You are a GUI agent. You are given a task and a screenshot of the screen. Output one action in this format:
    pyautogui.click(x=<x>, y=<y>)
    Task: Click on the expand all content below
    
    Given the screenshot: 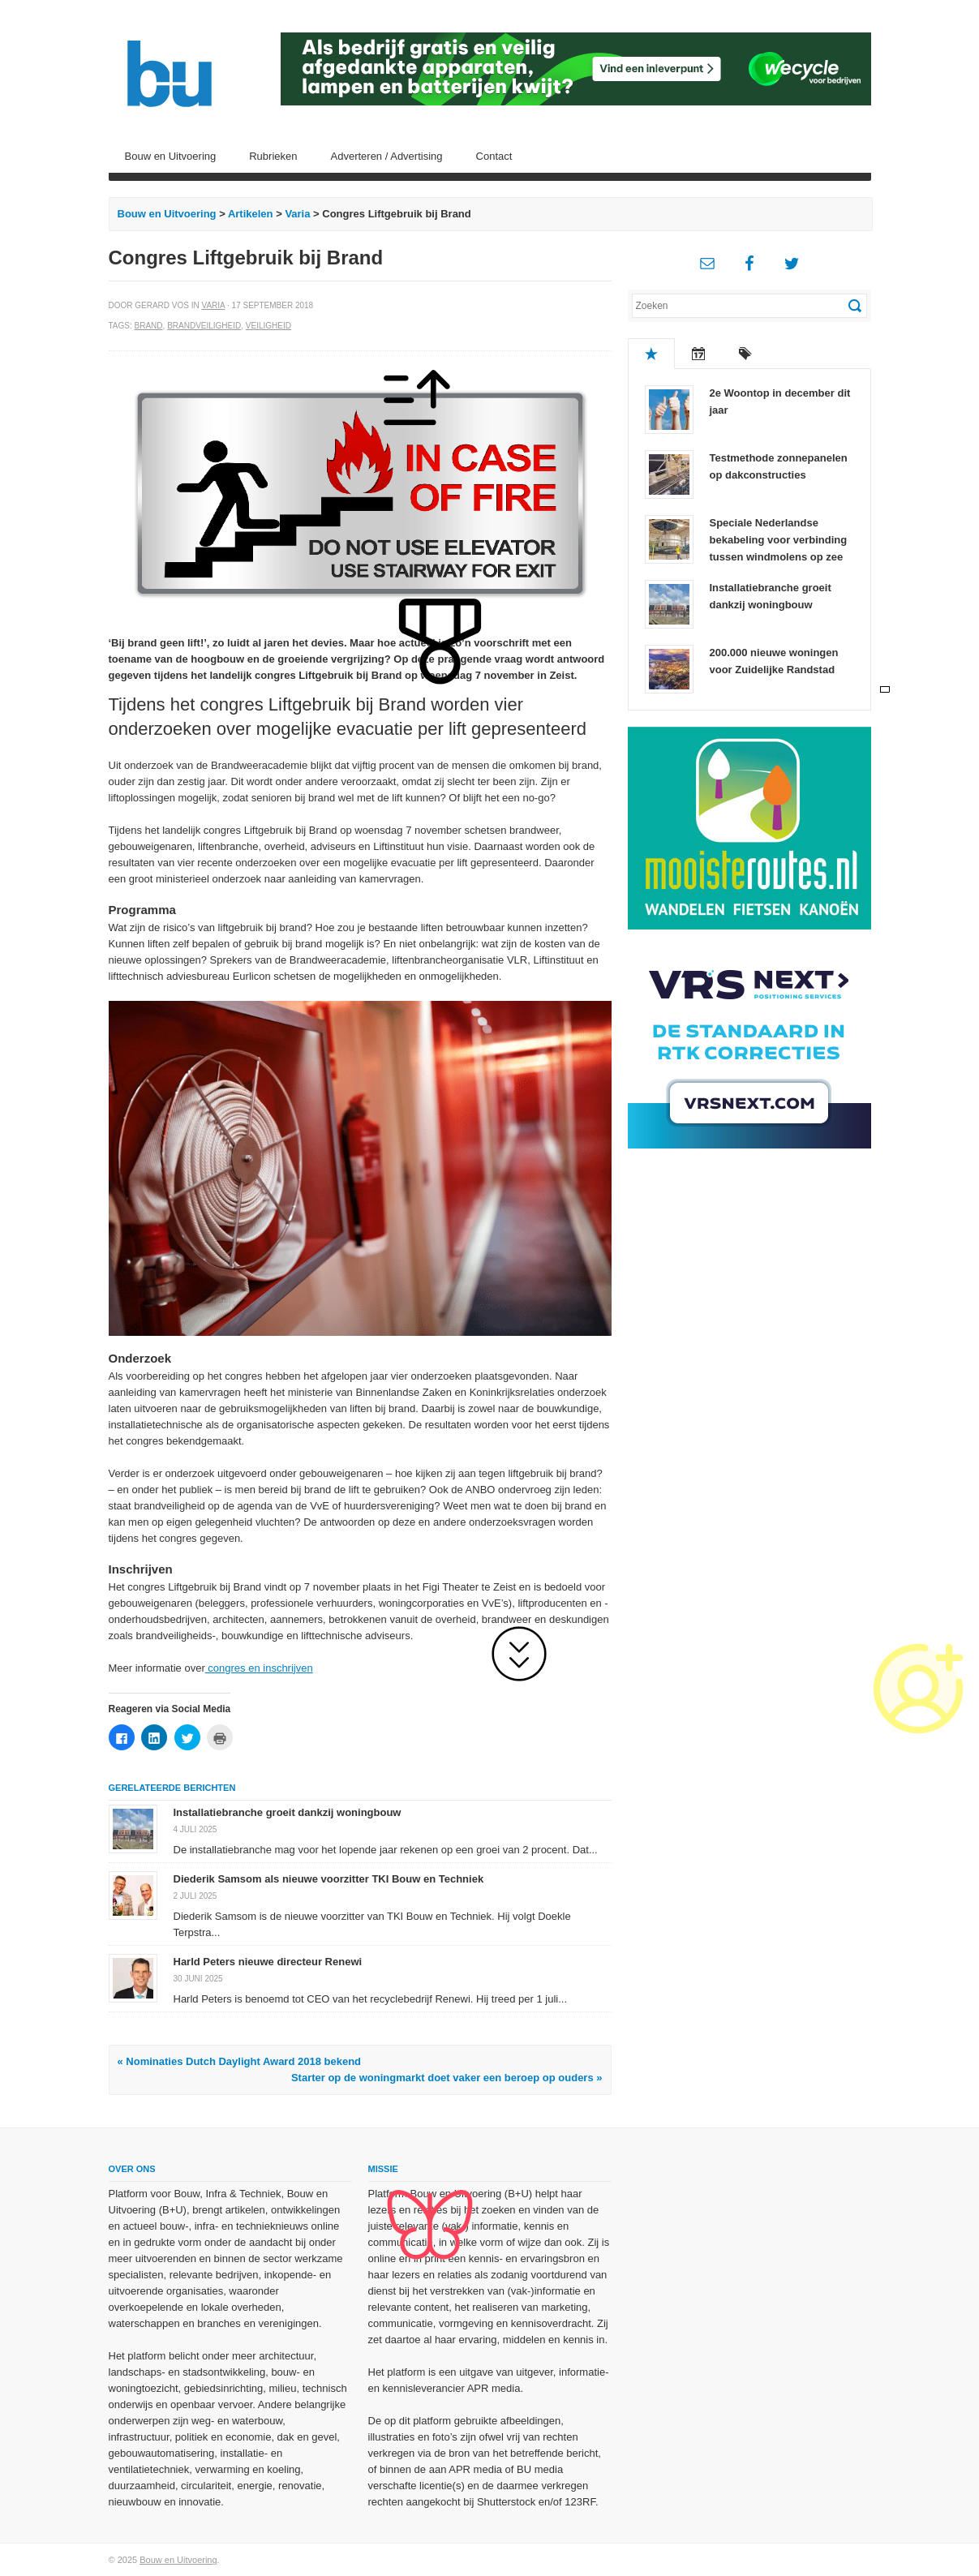 What is the action you would take?
    pyautogui.click(x=519, y=1654)
    